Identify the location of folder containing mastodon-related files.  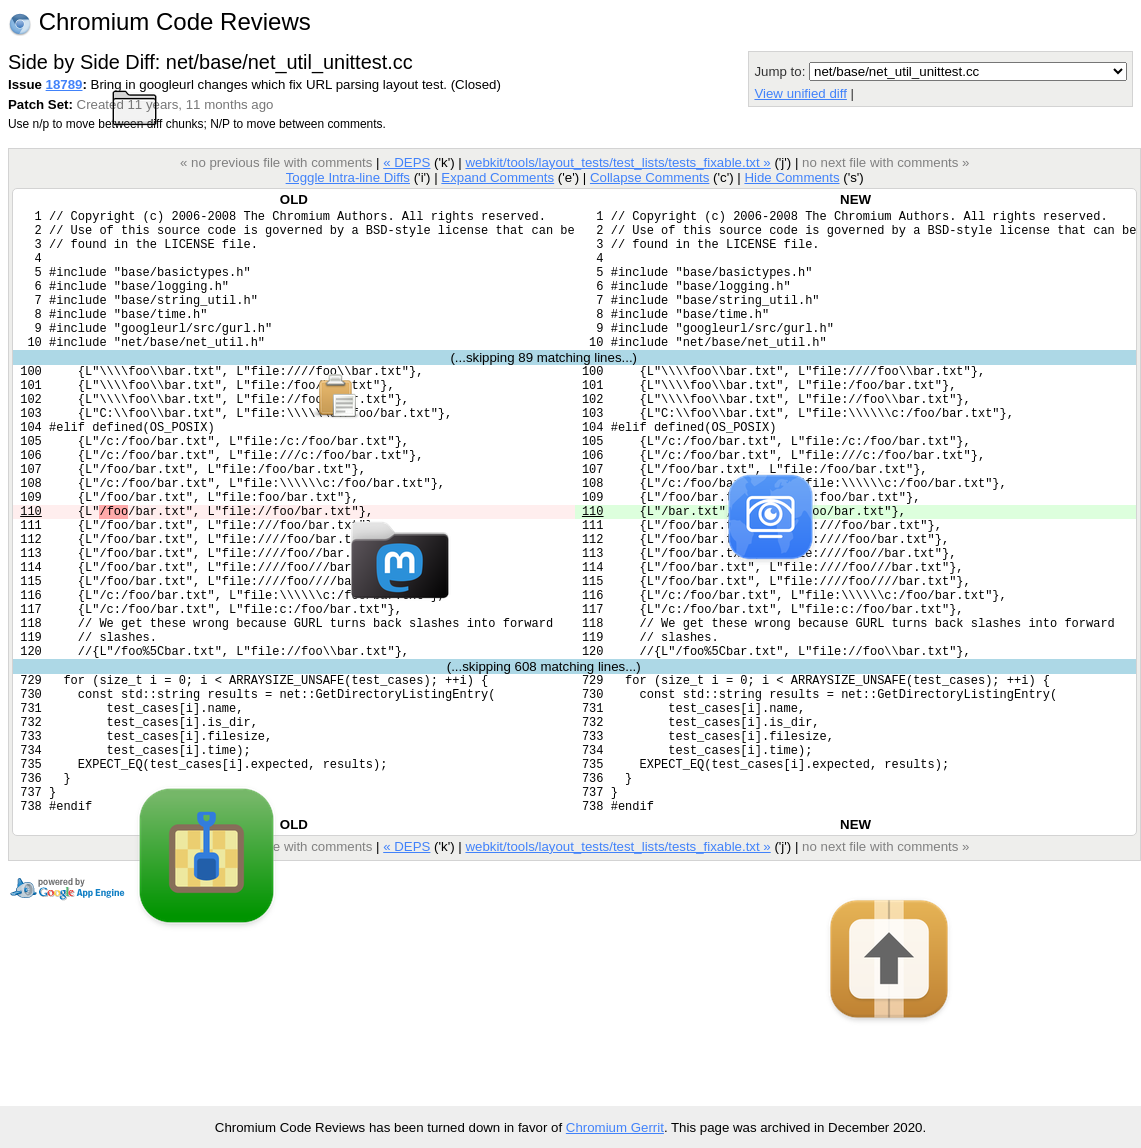
(399, 562).